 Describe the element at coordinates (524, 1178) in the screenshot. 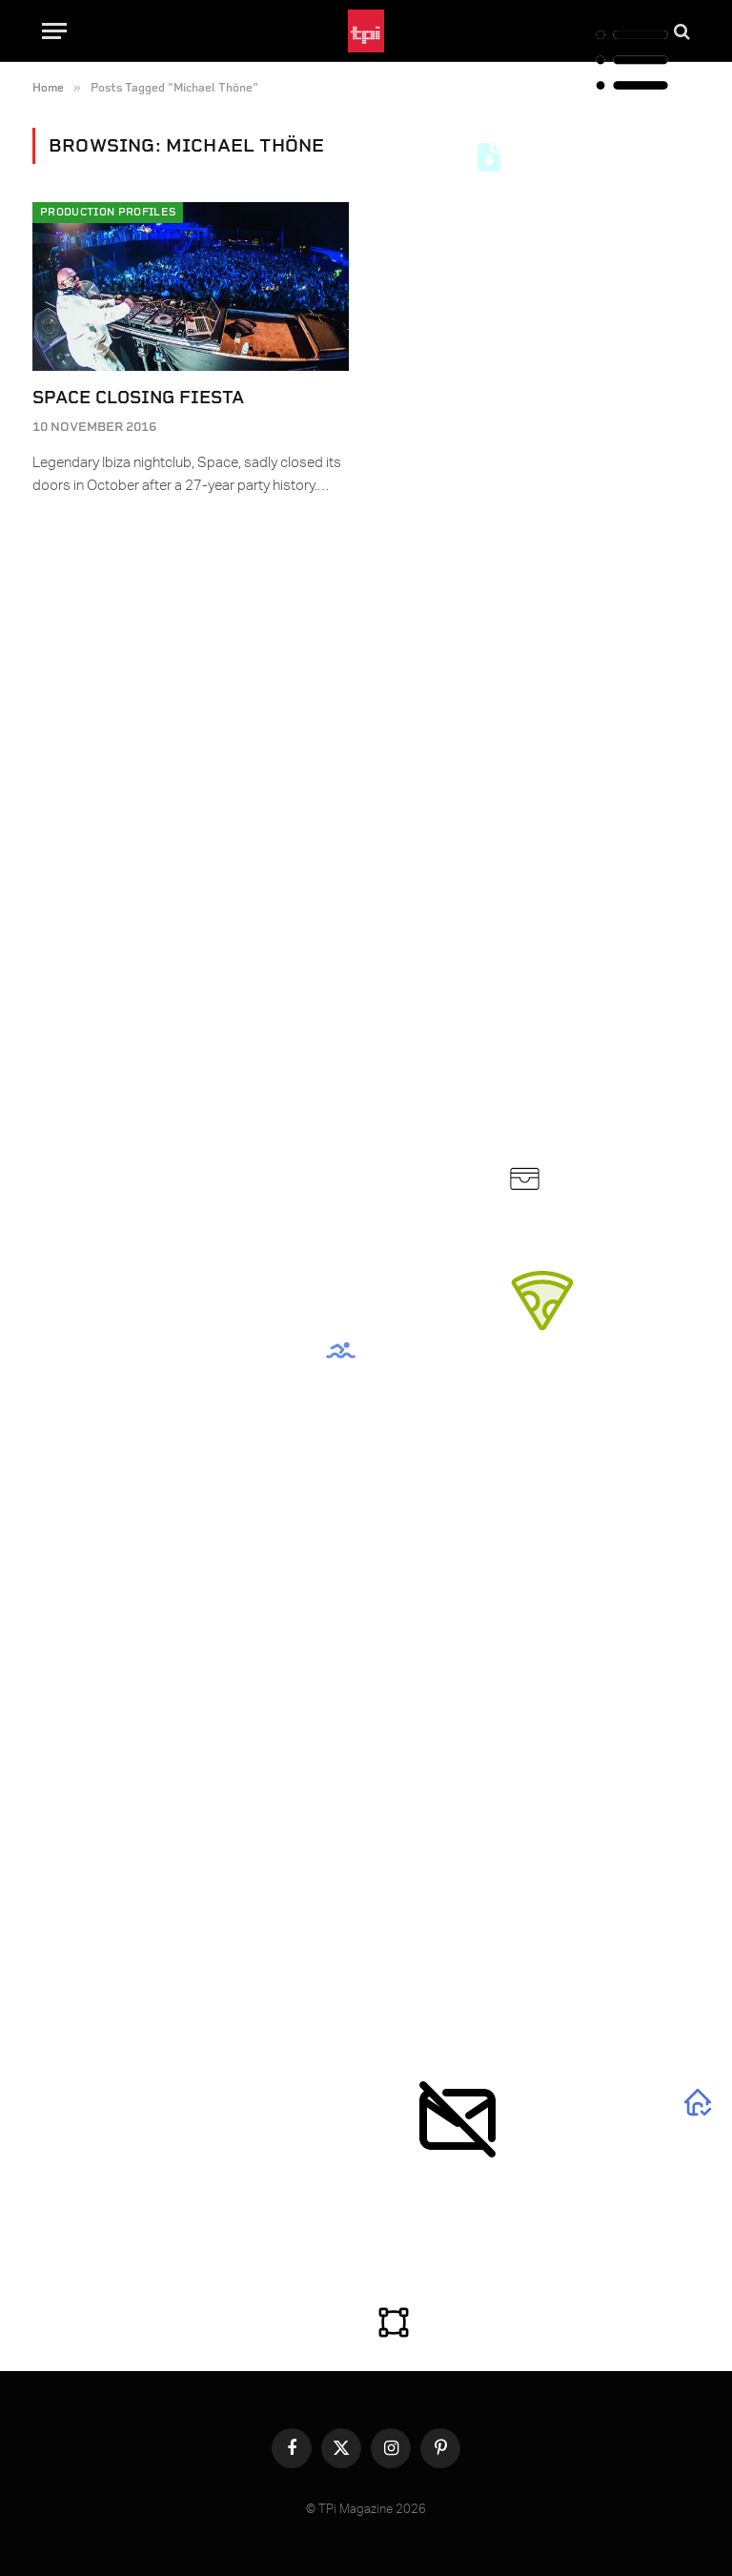

I see `access your wallet or saved payment methods` at that location.